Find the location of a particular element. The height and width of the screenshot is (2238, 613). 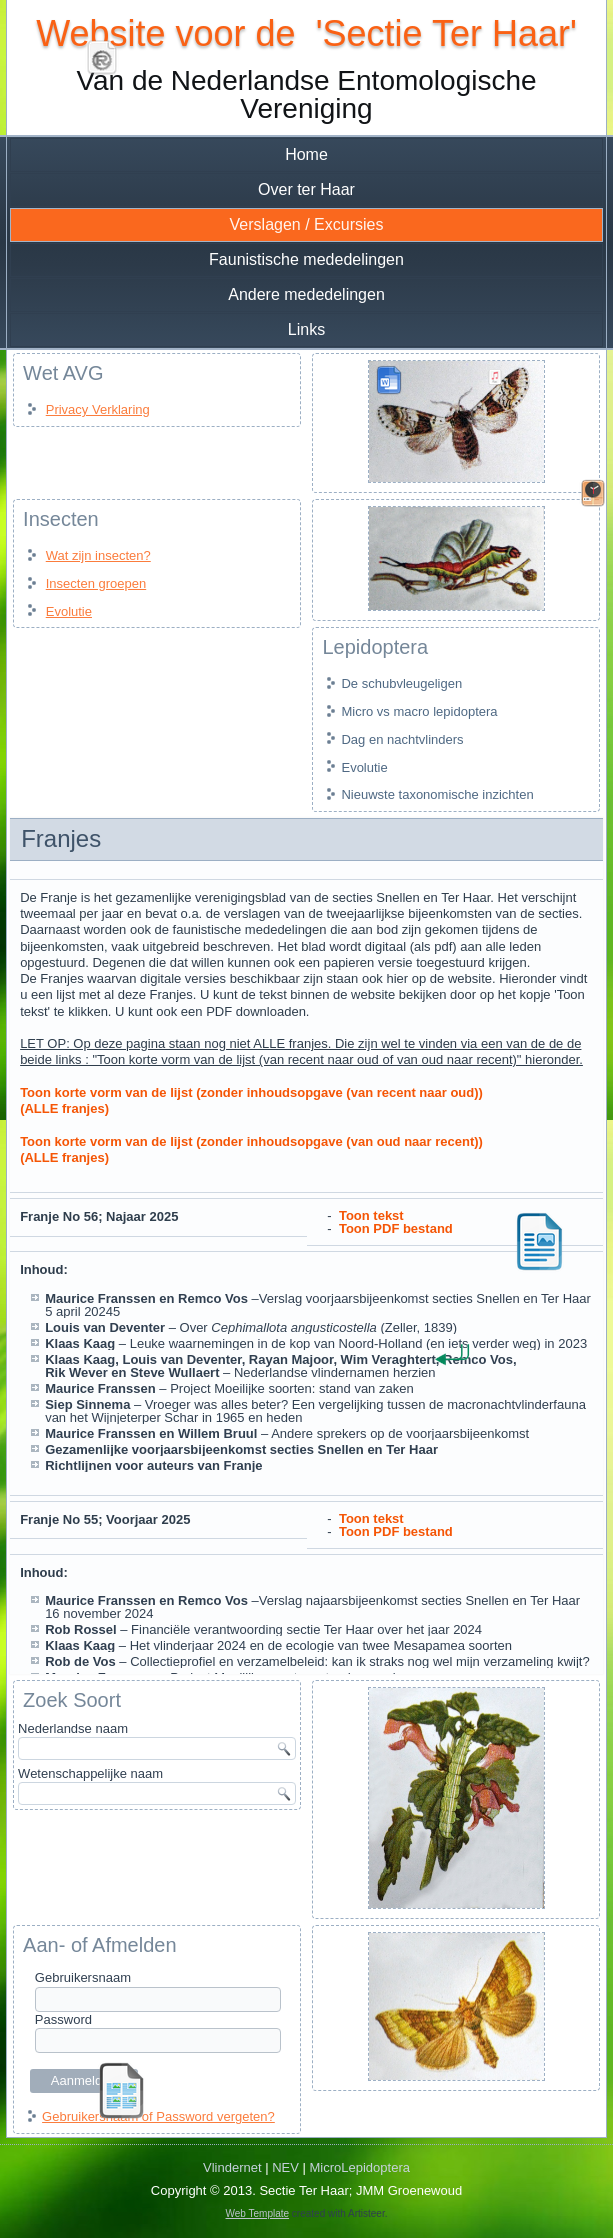

flac audio file in ogg container format is located at coordinates (495, 377).